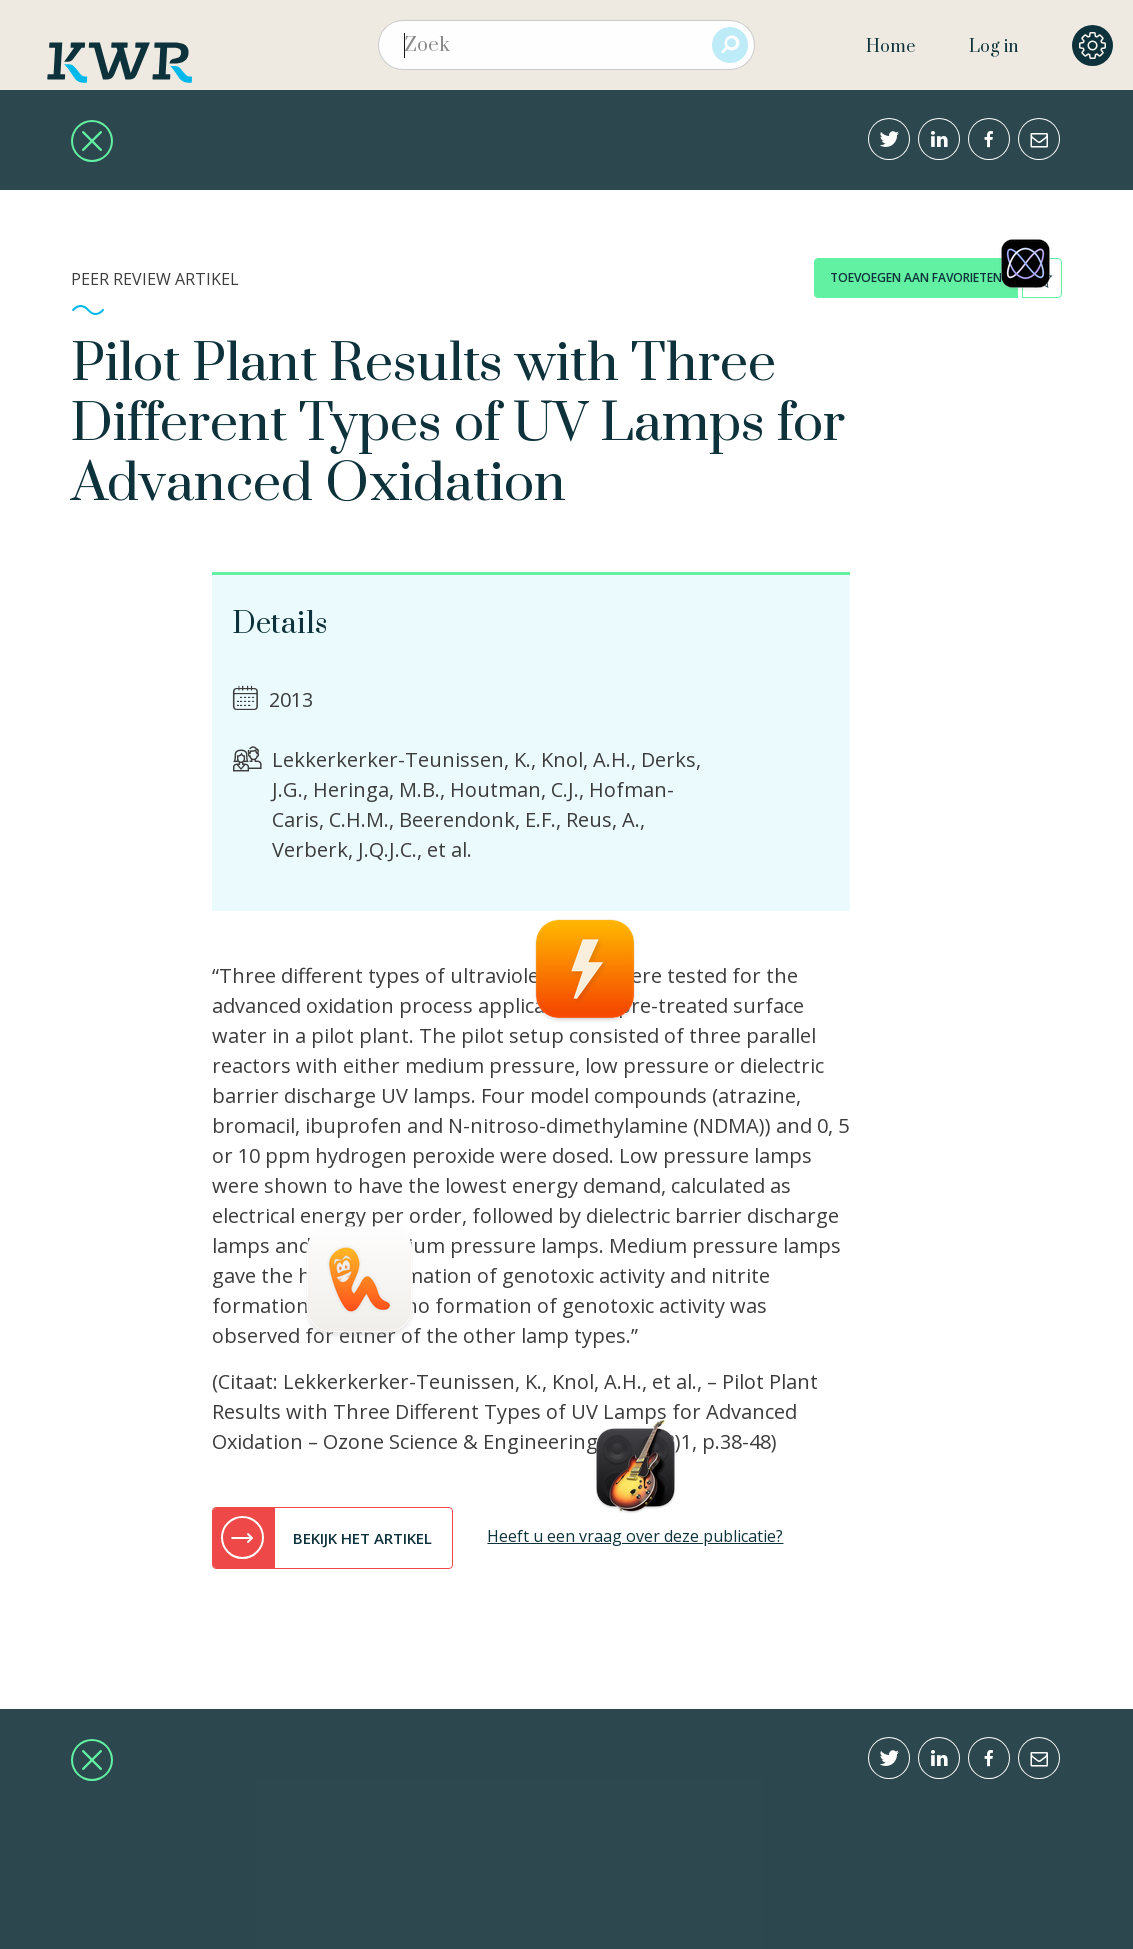 The height and width of the screenshot is (1949, 1133). What do you see at coordinates (359, 1279) in the screenshot?
I see `launch gnome nibbles snake game` at bounding box center [359, 1279].